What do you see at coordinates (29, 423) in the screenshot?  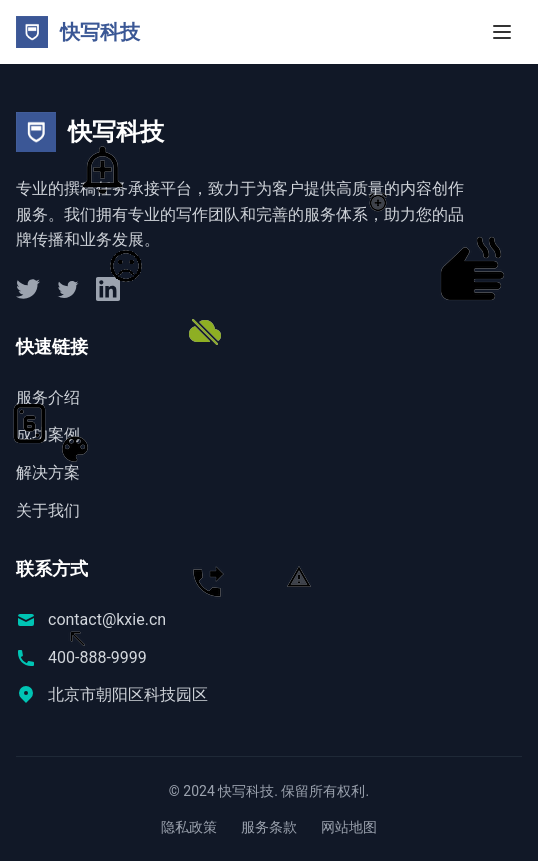 I see `playing card with value six` at bounding box center [29, 423].